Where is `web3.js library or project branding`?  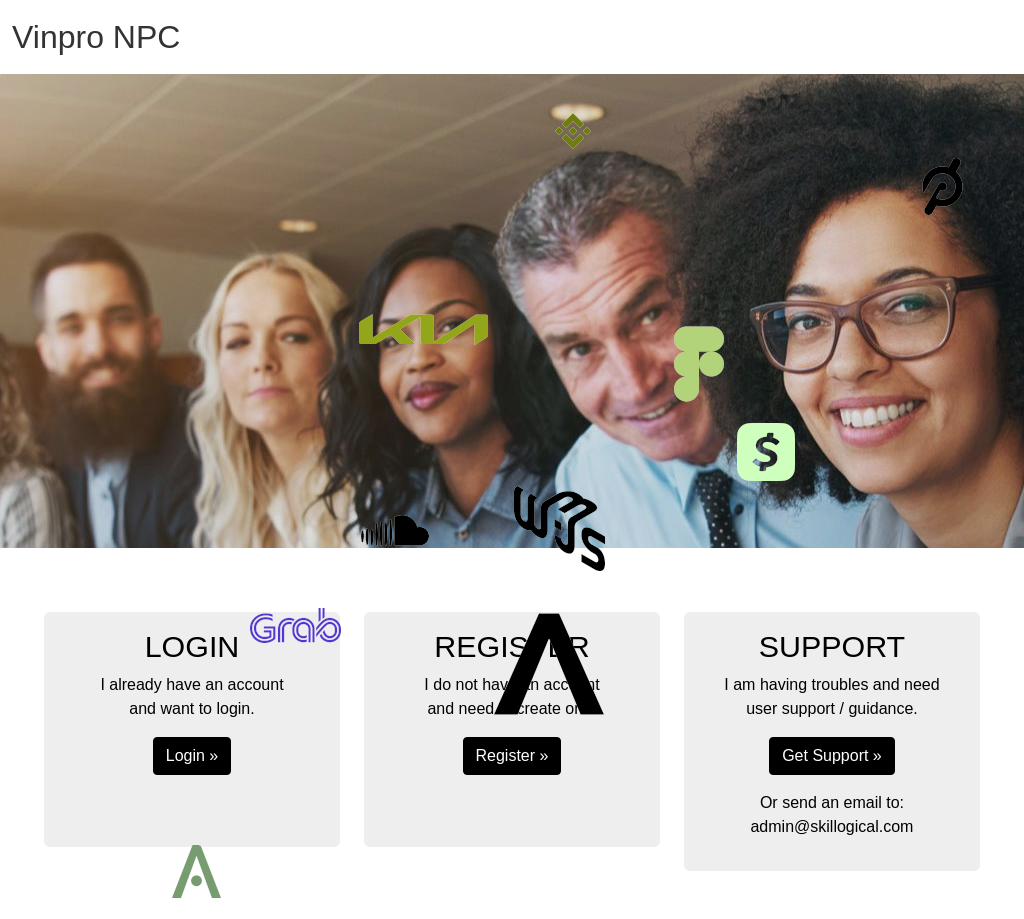
web3.js library or project branding is located at coordinates (559, 528).